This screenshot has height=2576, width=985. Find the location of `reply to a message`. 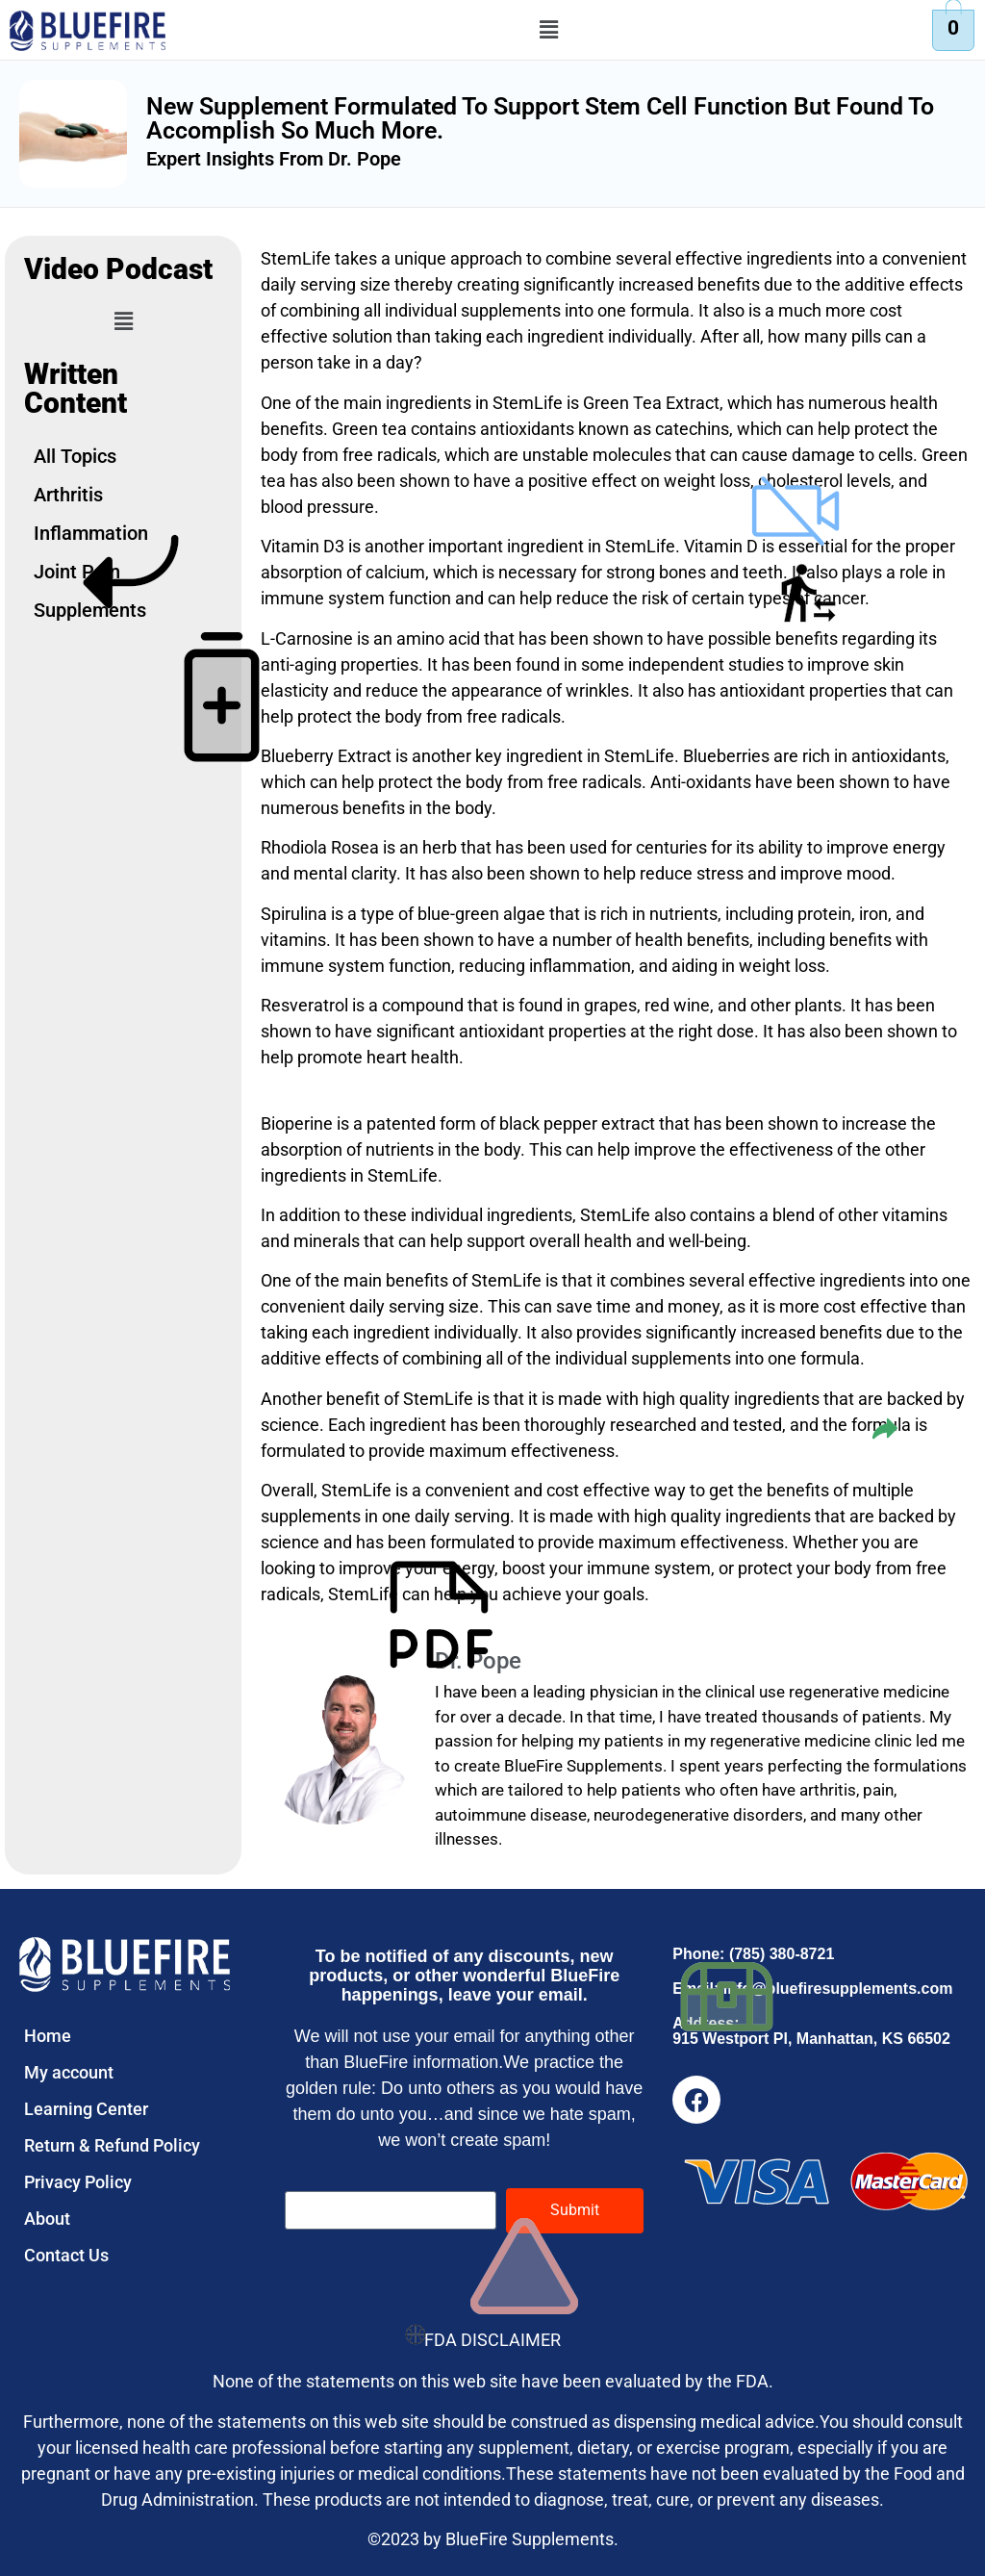

reply to a message is located at coordinates (131, 572).